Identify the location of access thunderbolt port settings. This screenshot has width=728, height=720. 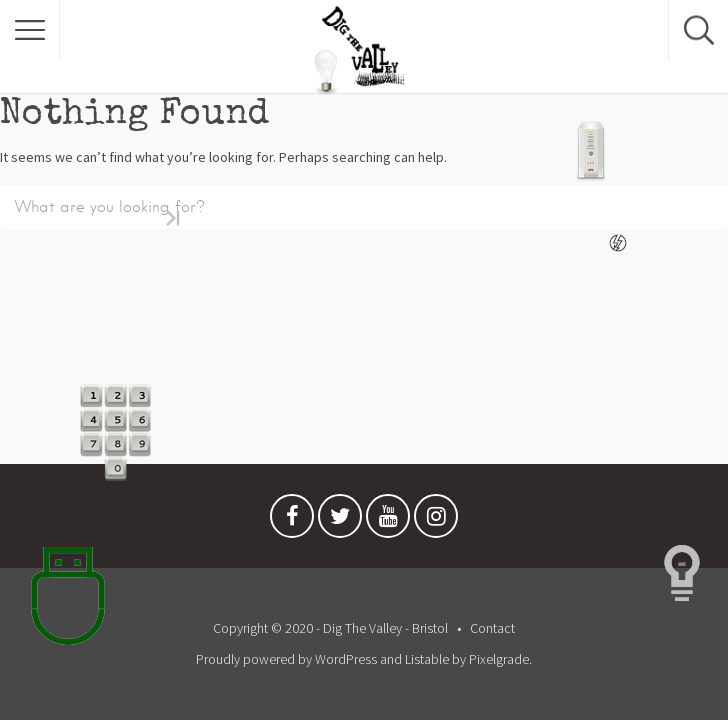
(618, 243).